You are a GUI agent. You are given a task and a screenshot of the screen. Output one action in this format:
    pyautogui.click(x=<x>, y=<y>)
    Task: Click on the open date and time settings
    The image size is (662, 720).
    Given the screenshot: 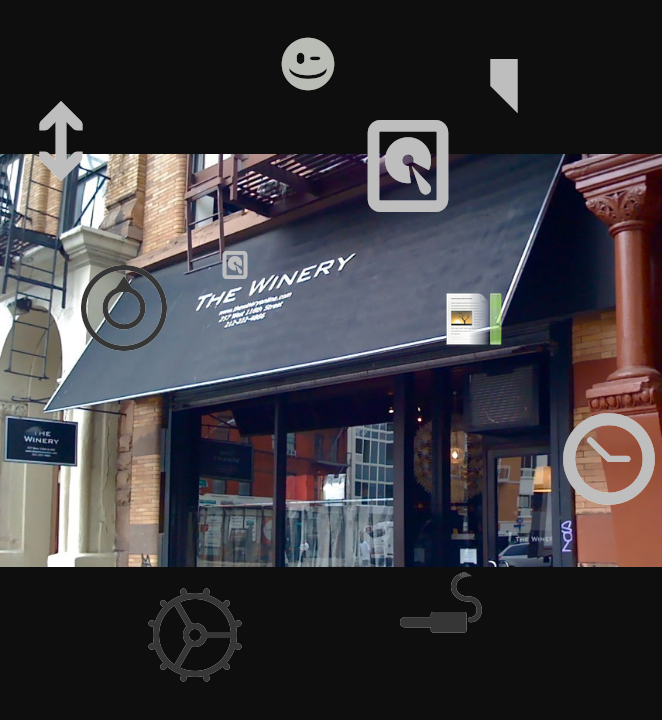 What is the action you would take?
    pyautogui.click(x=612, y=462)
    